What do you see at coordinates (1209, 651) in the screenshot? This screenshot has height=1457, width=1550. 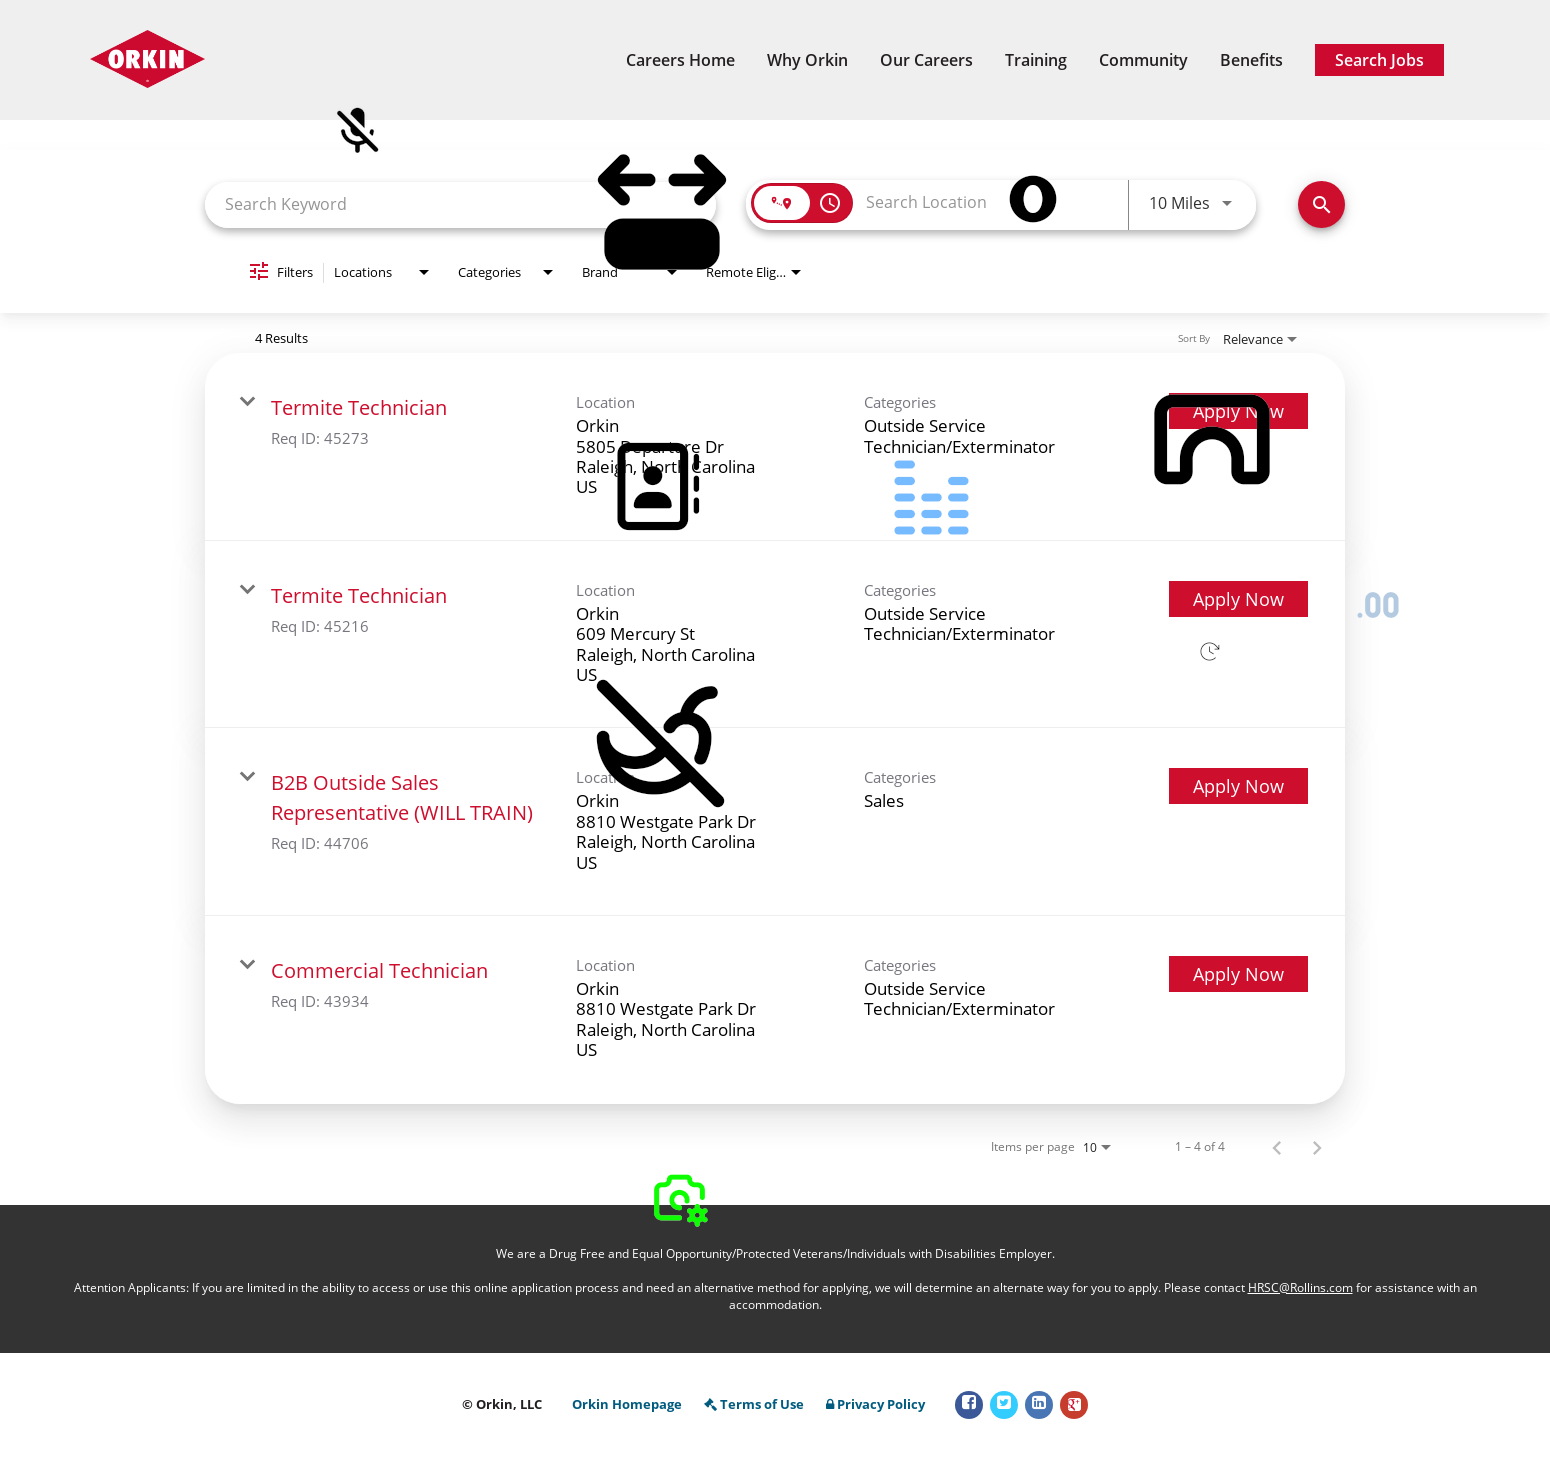 I see `redo or restore a previous action` at bounding box center [1209, 651].